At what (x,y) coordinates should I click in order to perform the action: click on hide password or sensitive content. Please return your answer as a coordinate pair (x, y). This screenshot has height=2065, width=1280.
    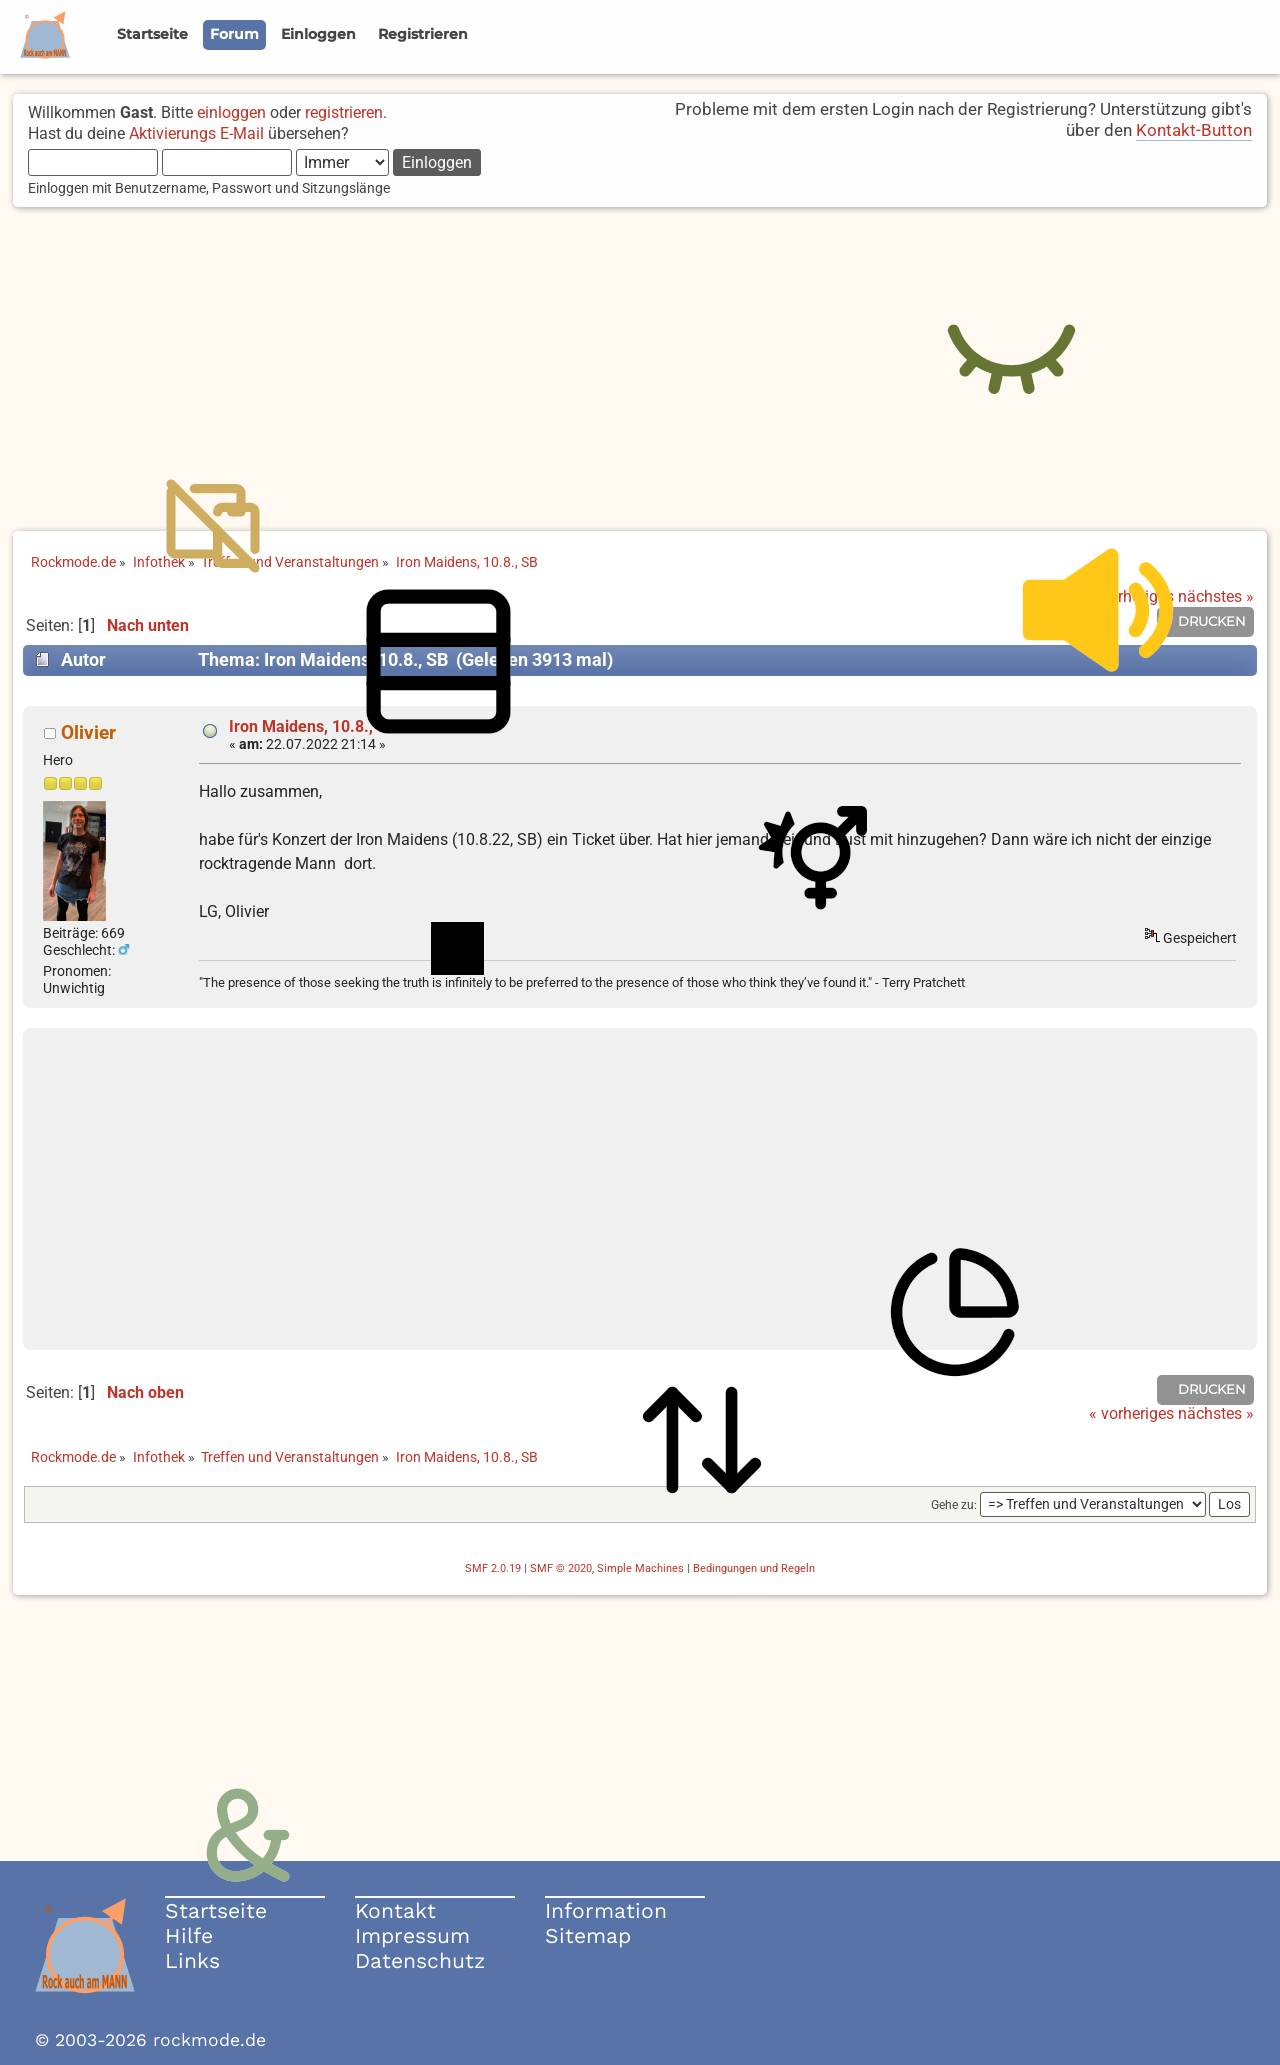
    Looking at the image, I should click on (1011, 353).